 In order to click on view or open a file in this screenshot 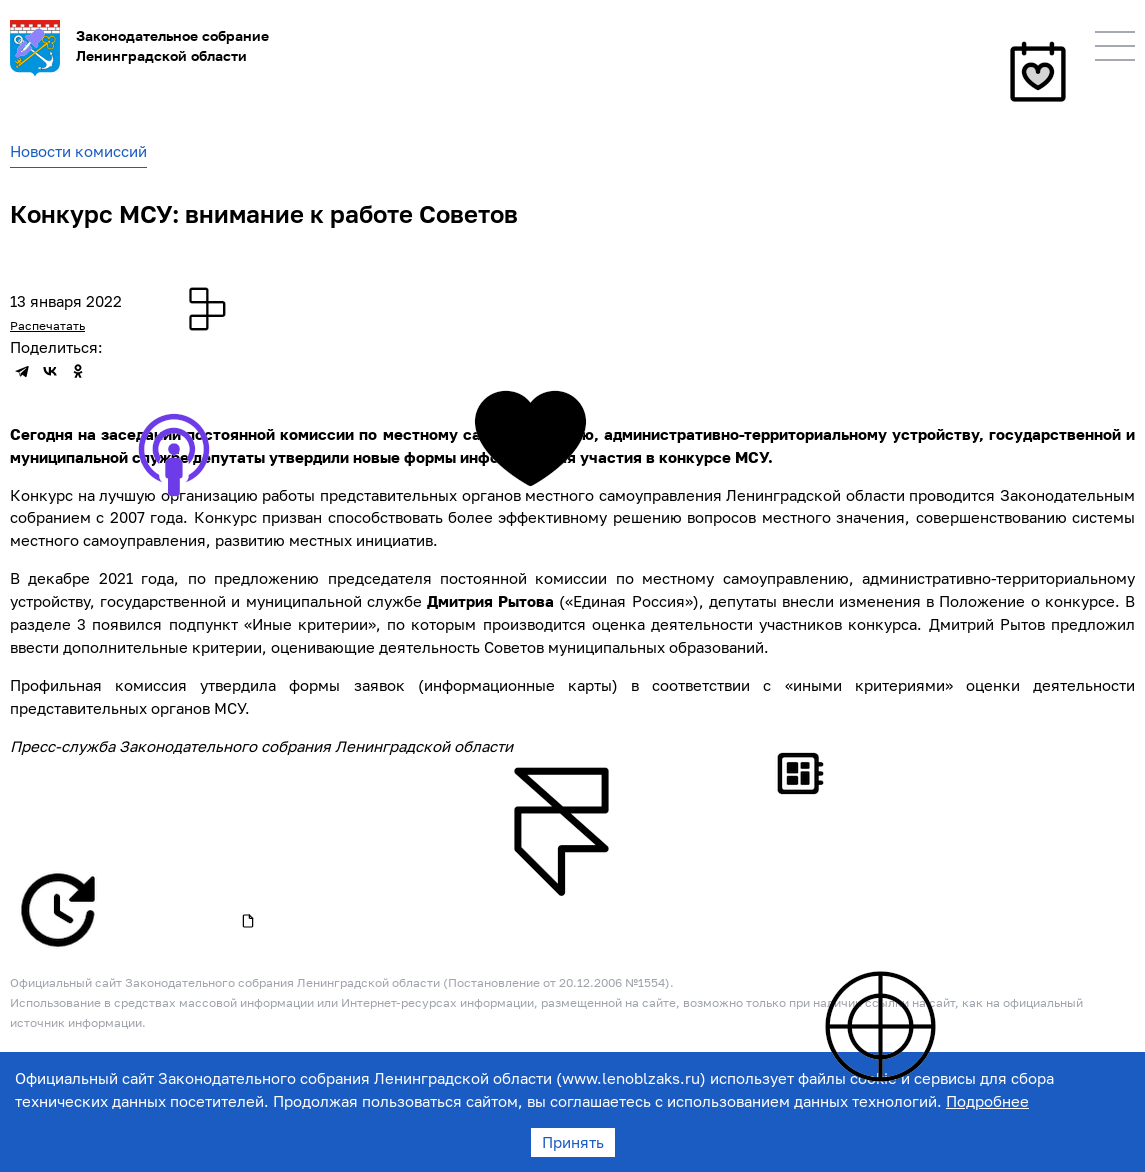, I will do `click(248, 921)`.